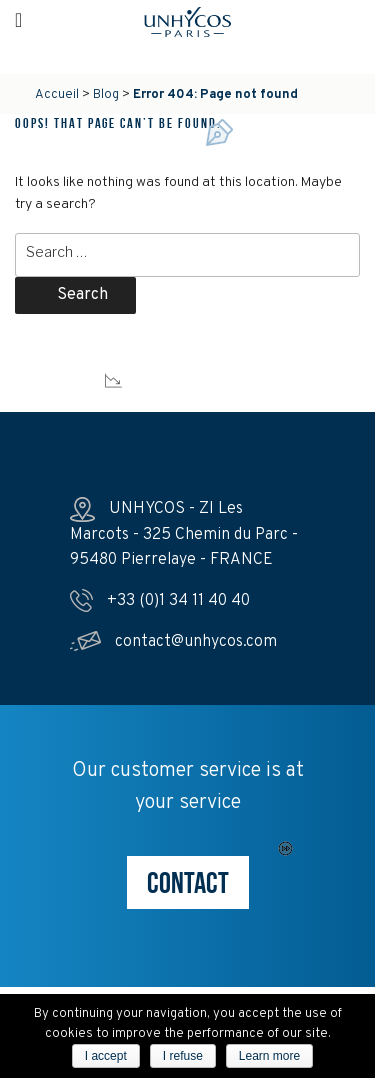 The height and width of the screenshot is (1078, 375). Describe the element at coordinates (285, 848) in the screenshot. I see `fast forward media playback` at that location.